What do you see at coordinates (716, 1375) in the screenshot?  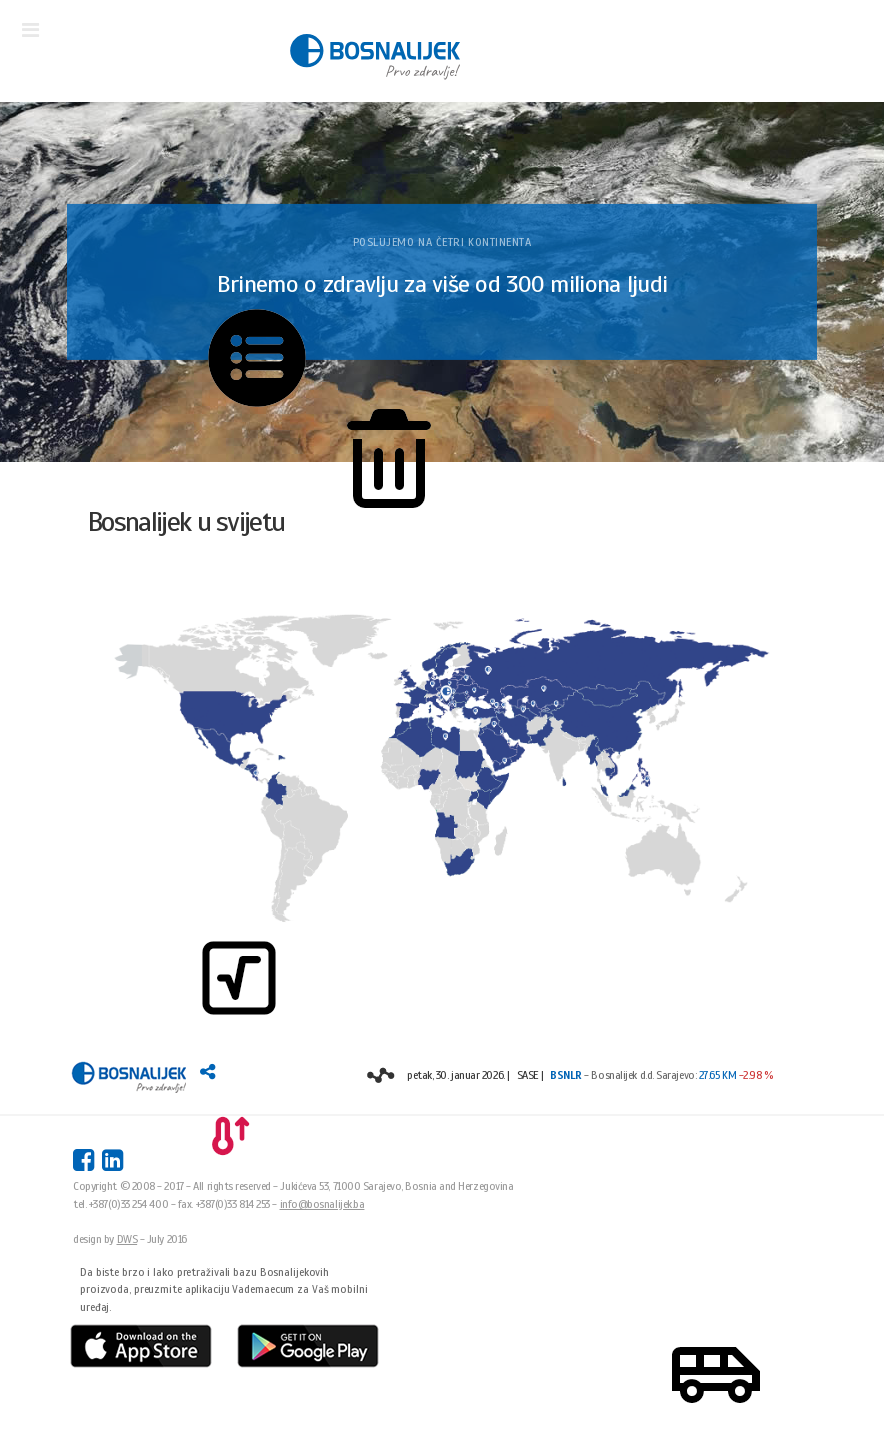 I see `access airport shuttle services` at bounding box center [716, 1375].